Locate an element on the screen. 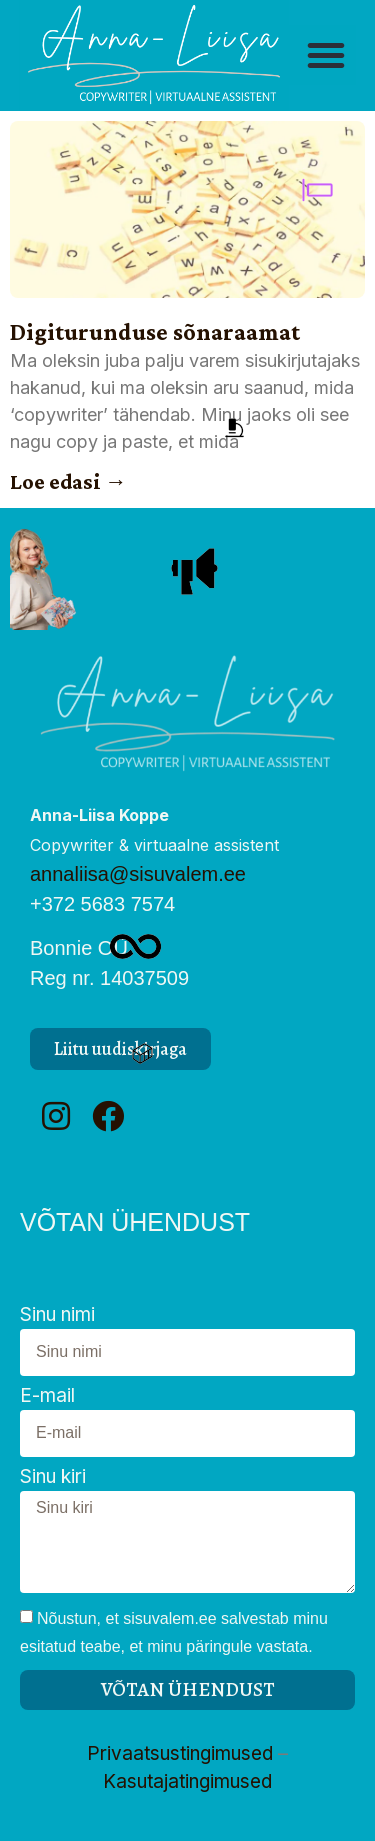  toggle infinite loop or repeat mode is located at coordinates (135, 946).